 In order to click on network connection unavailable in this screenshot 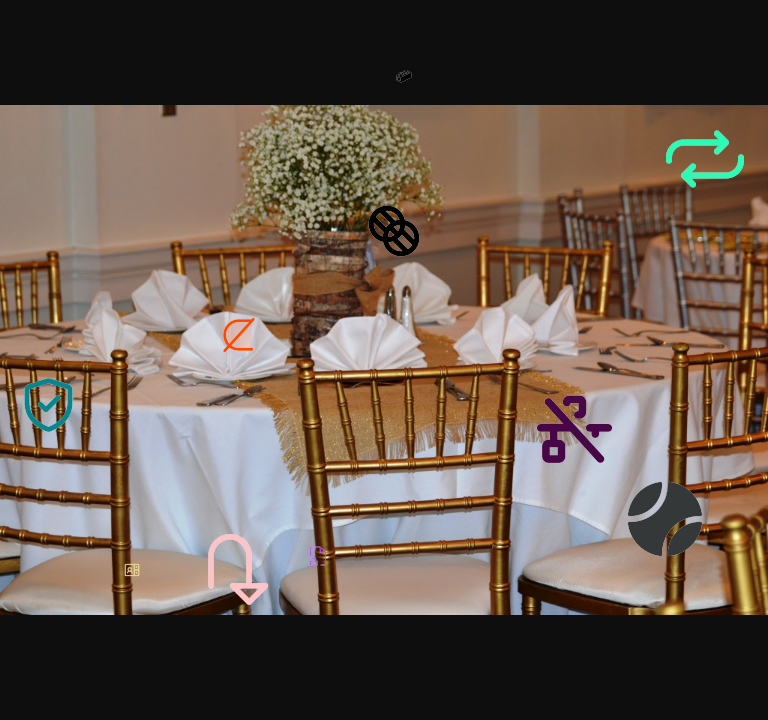, I will do `click(574, 430)`.